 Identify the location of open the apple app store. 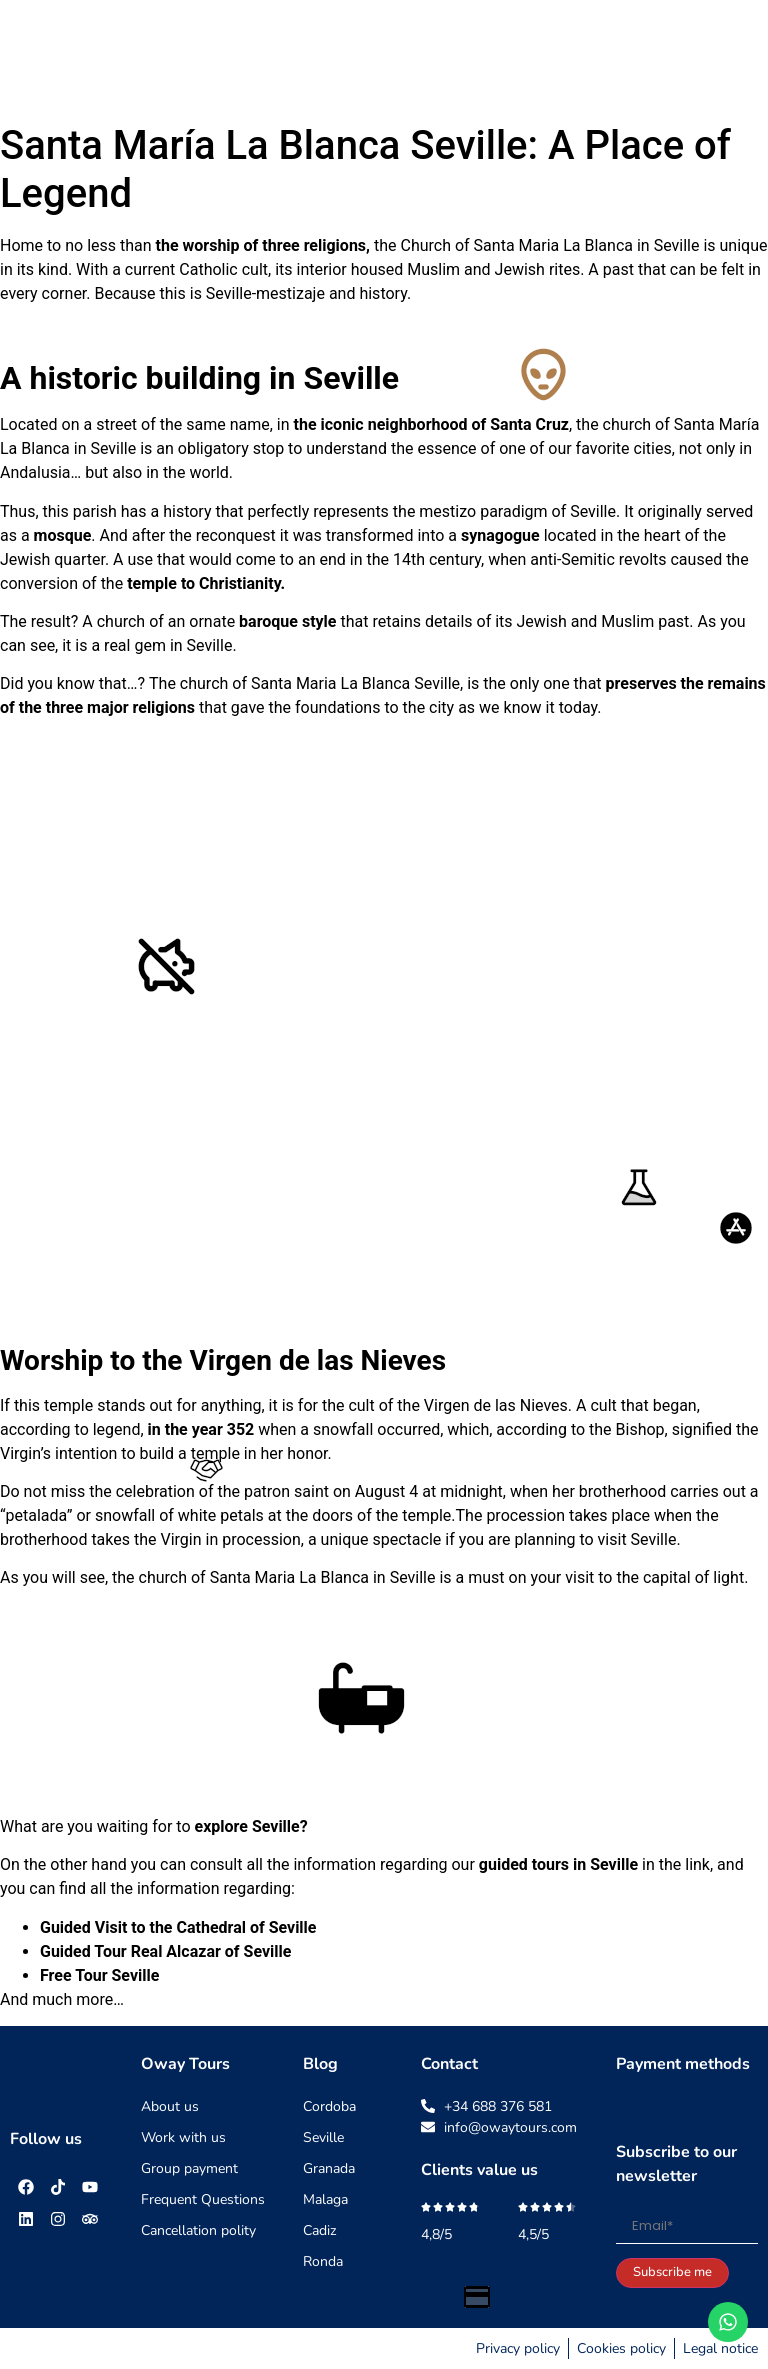
(736, 1228).